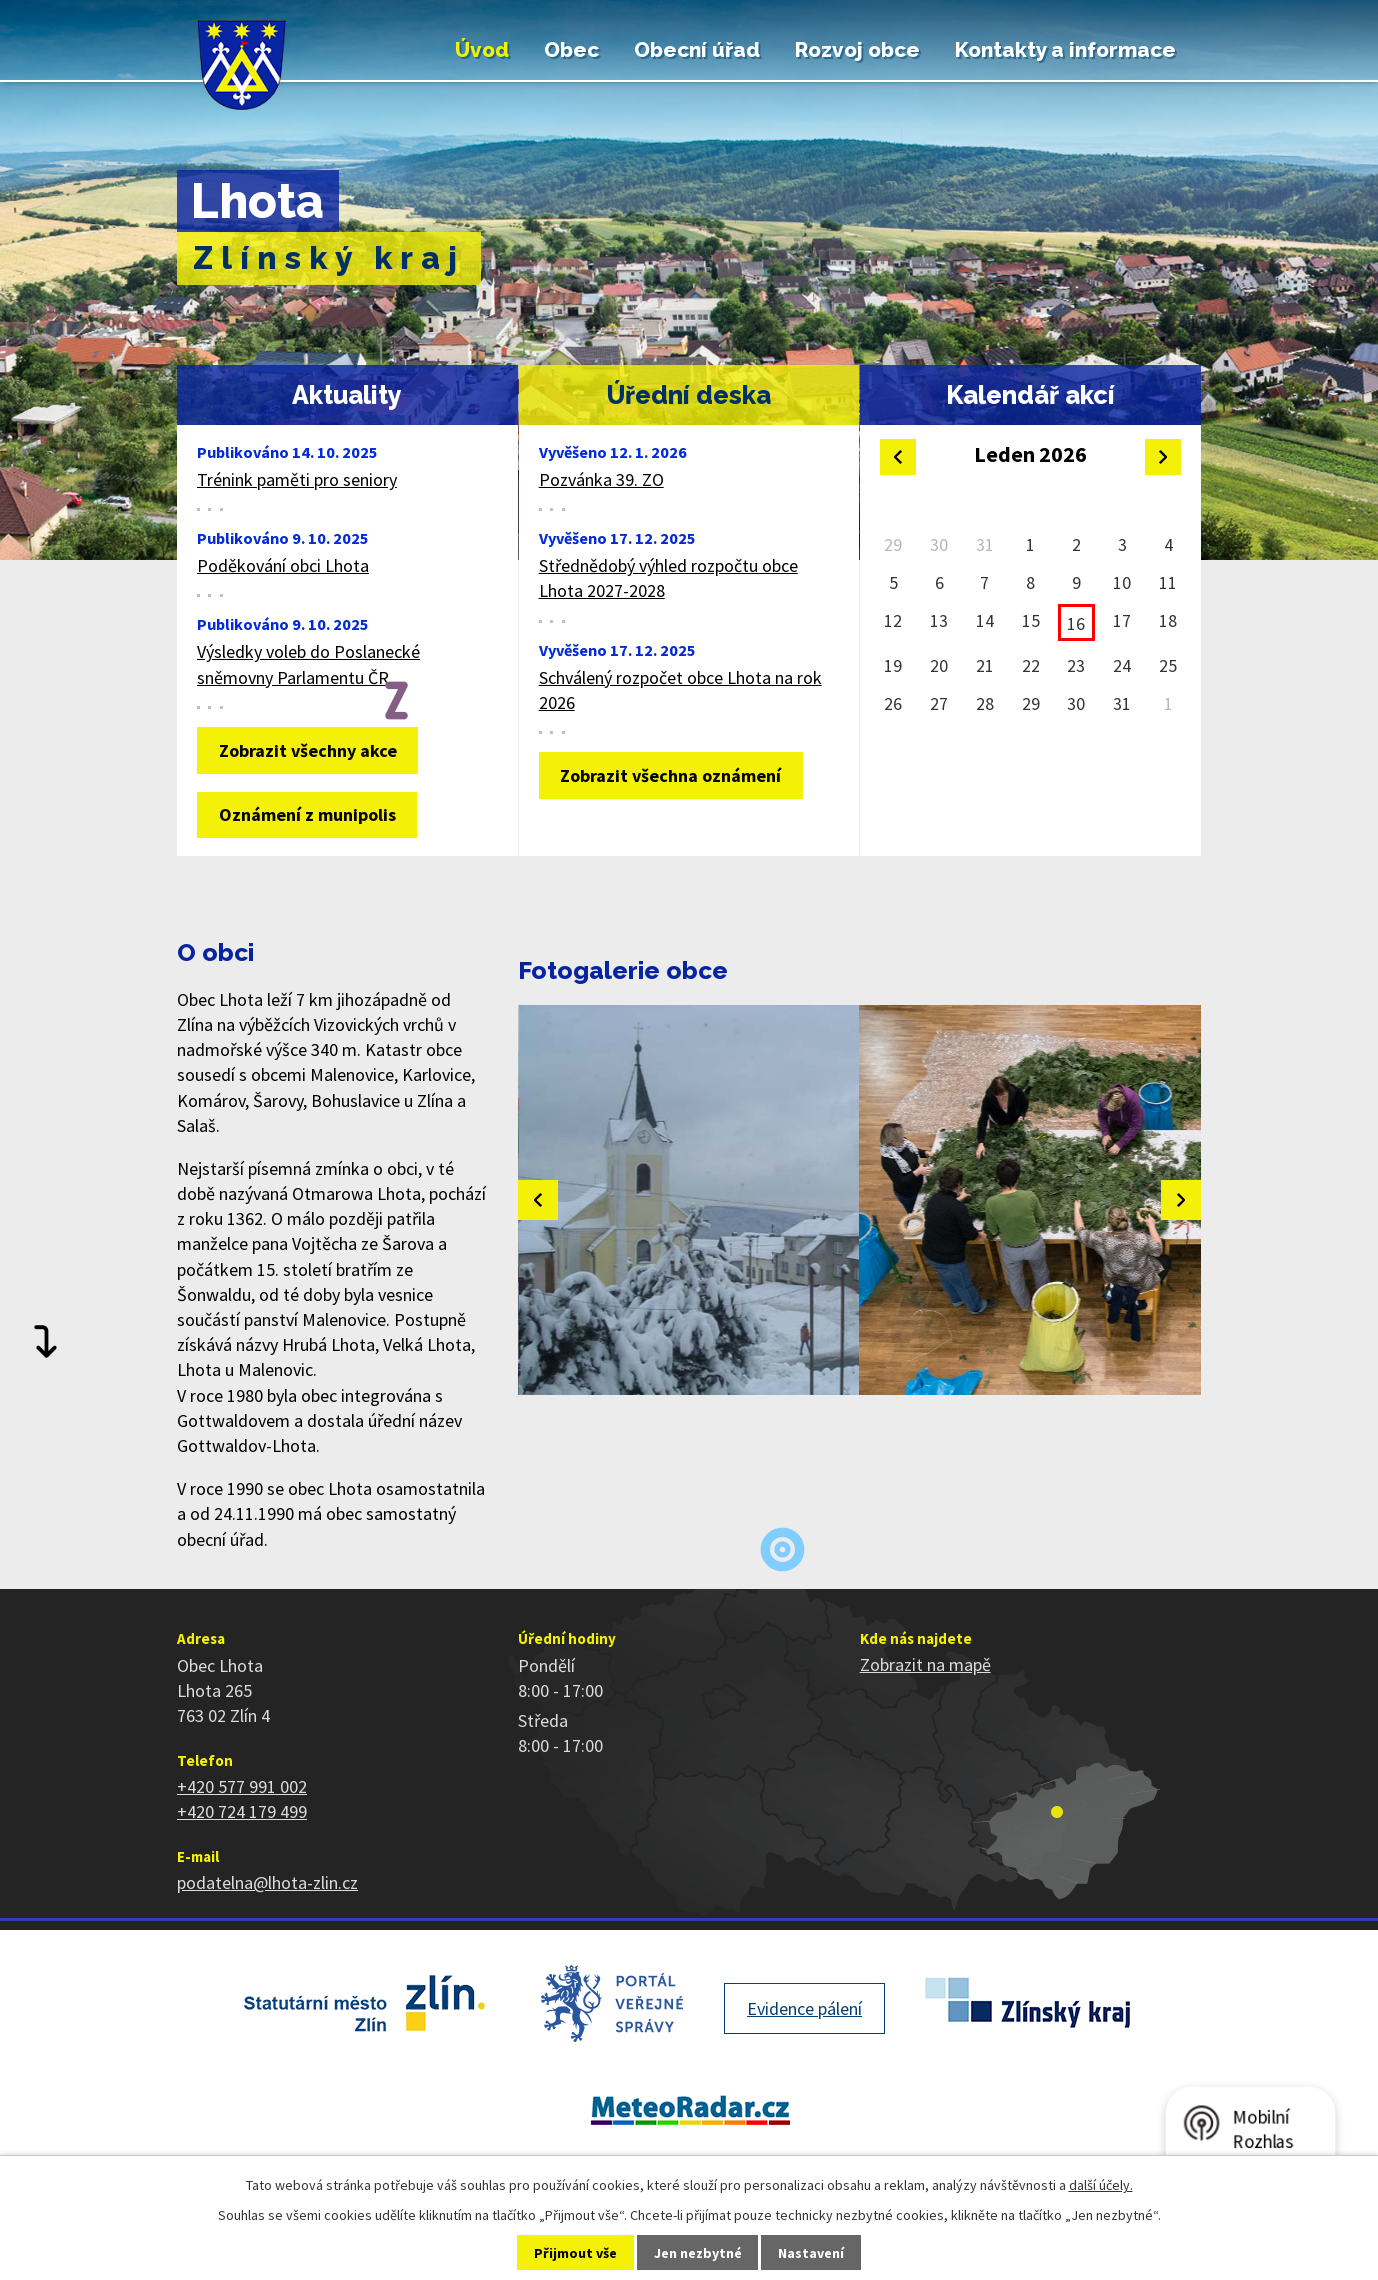 This screenshot has width=1378, height=2280. I want to click on indicates z-index or layer ordering option, so click(396, 700).